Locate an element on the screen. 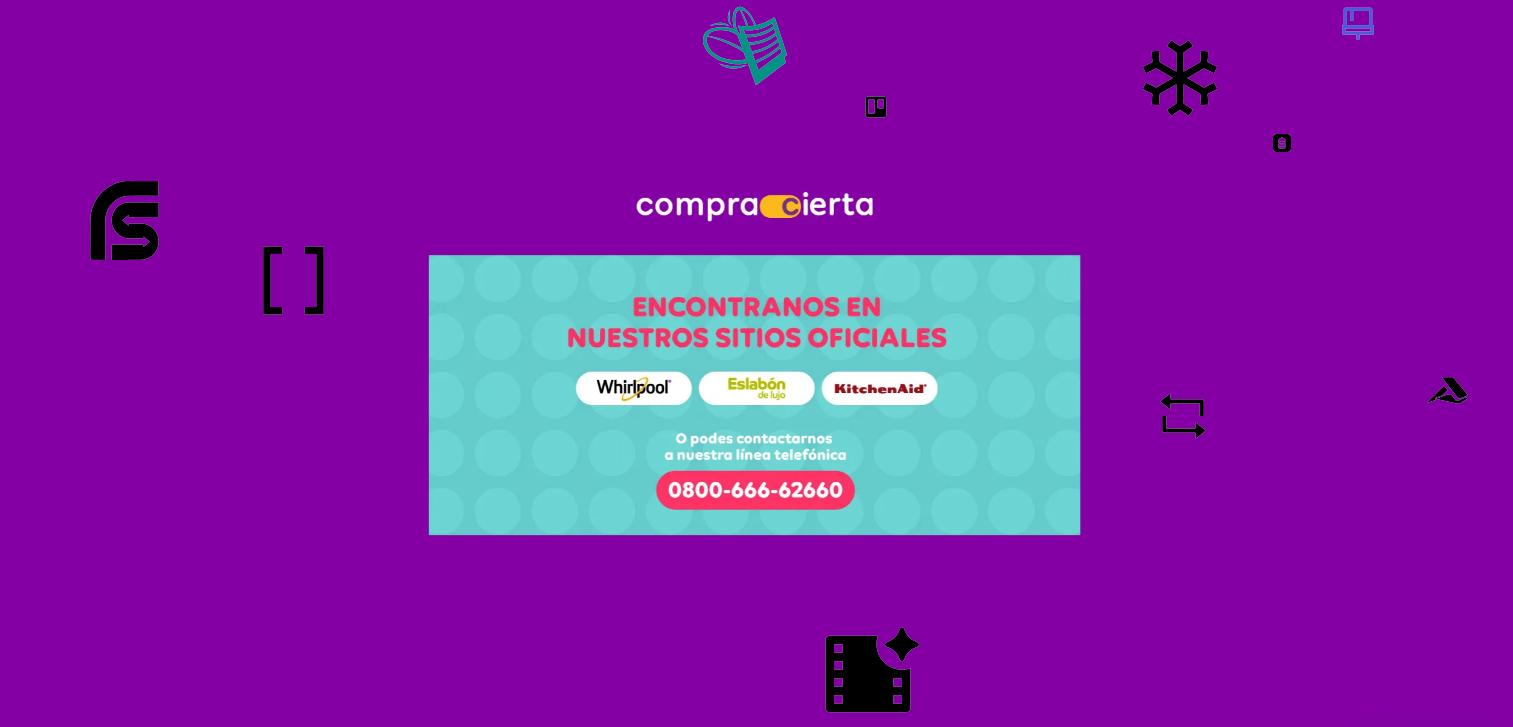 Image resolution: width=1513 pixels, height=727 pixels. activate cooling or air conditioning mode is located at coordinates (1180, 78).